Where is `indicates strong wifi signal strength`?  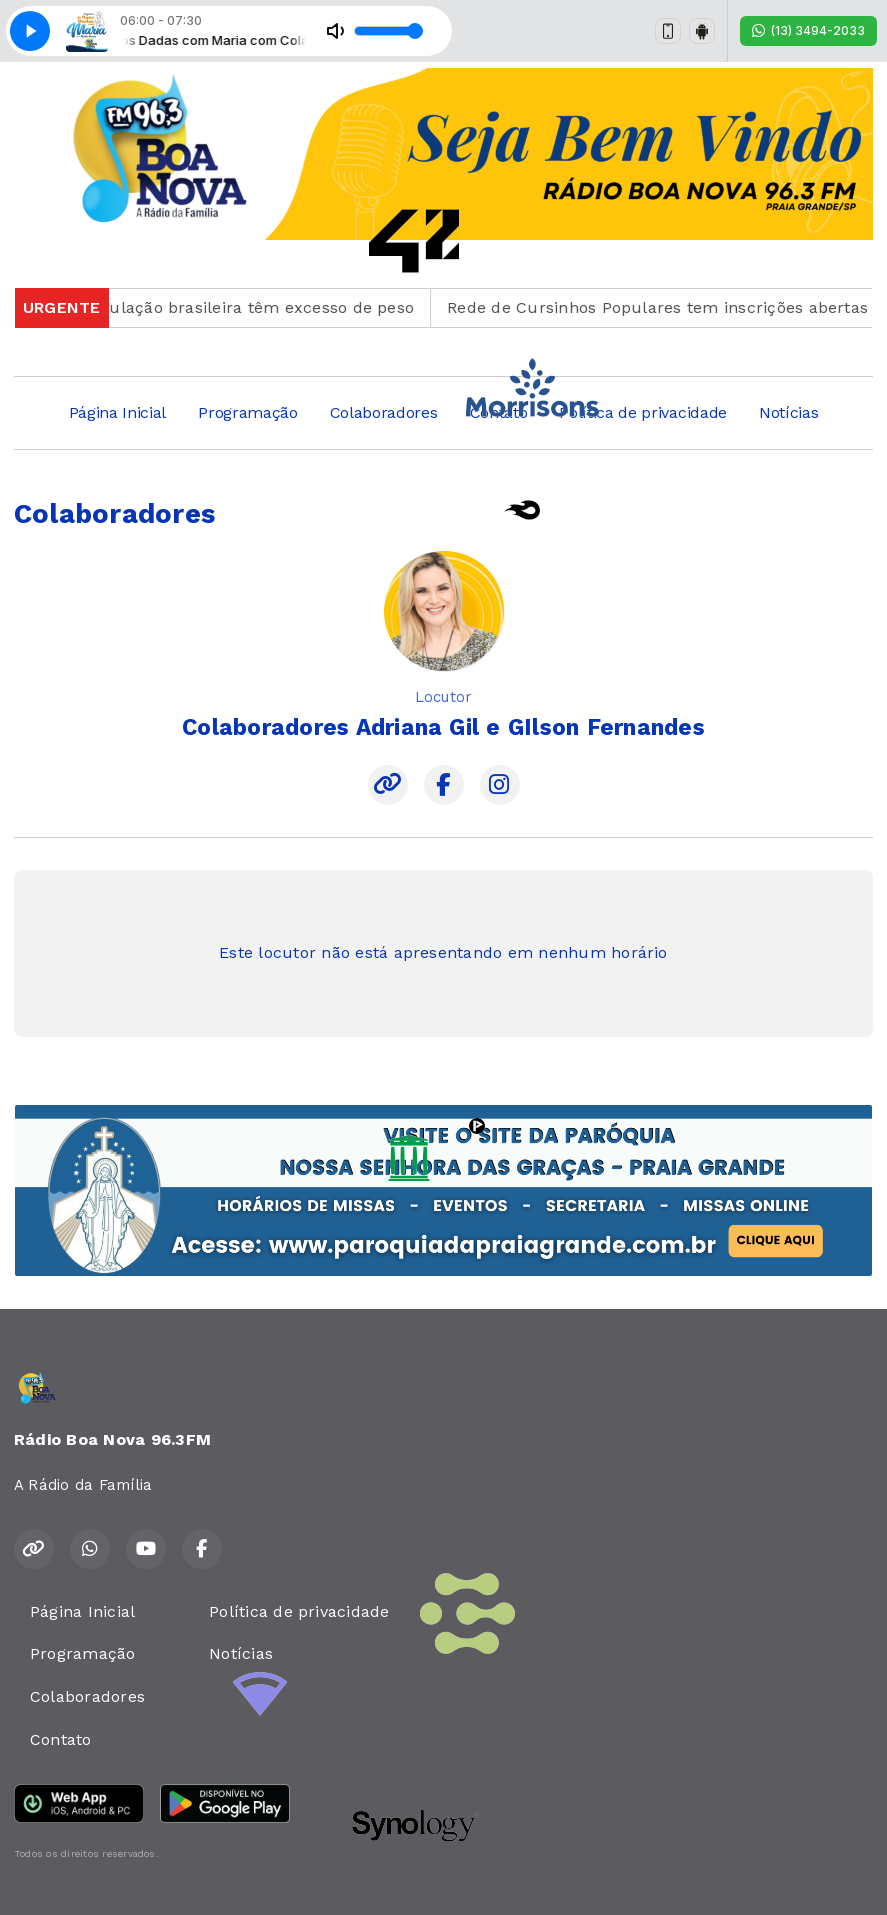
indicates strong wifi signal strength is located at coordinates (260, 1694).